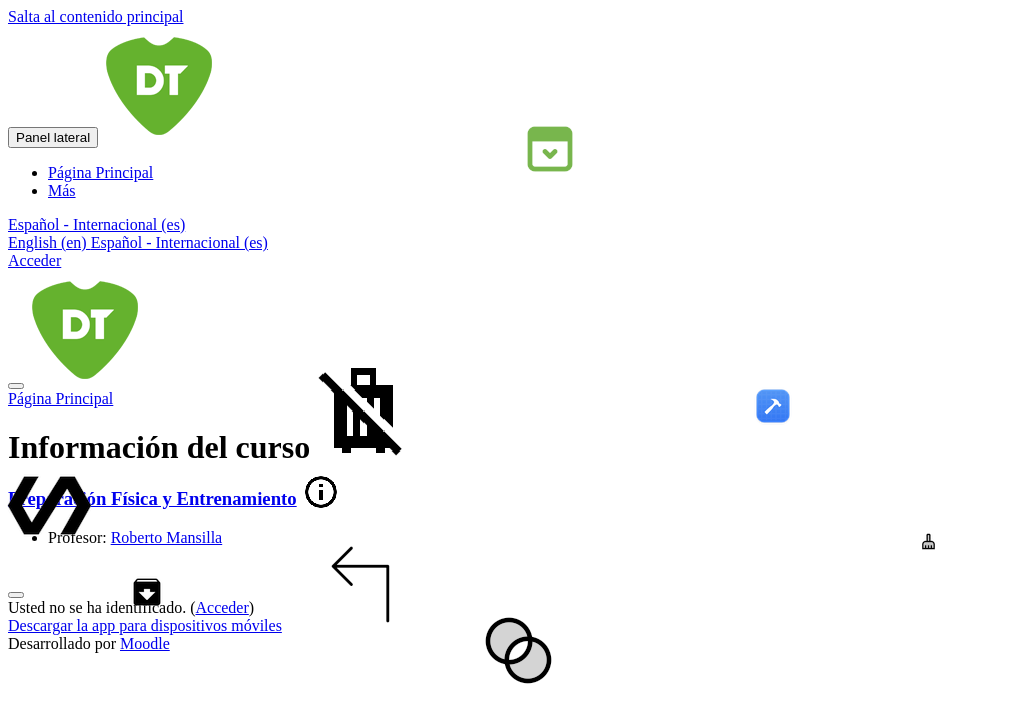  What do you see at coordinates (550, 149) in the screenshot?
I see `expand the navigation bar` at bounding box center [550, 149].